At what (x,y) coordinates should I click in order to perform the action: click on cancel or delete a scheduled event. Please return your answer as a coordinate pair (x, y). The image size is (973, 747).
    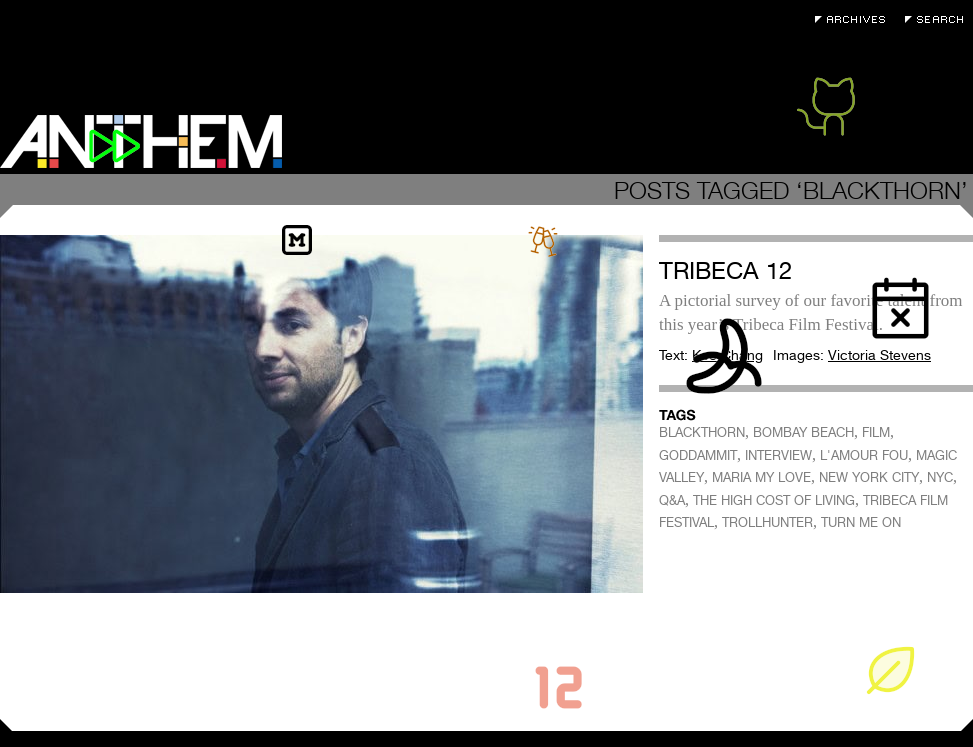
    Looking at the image, I should click on (900, 310).